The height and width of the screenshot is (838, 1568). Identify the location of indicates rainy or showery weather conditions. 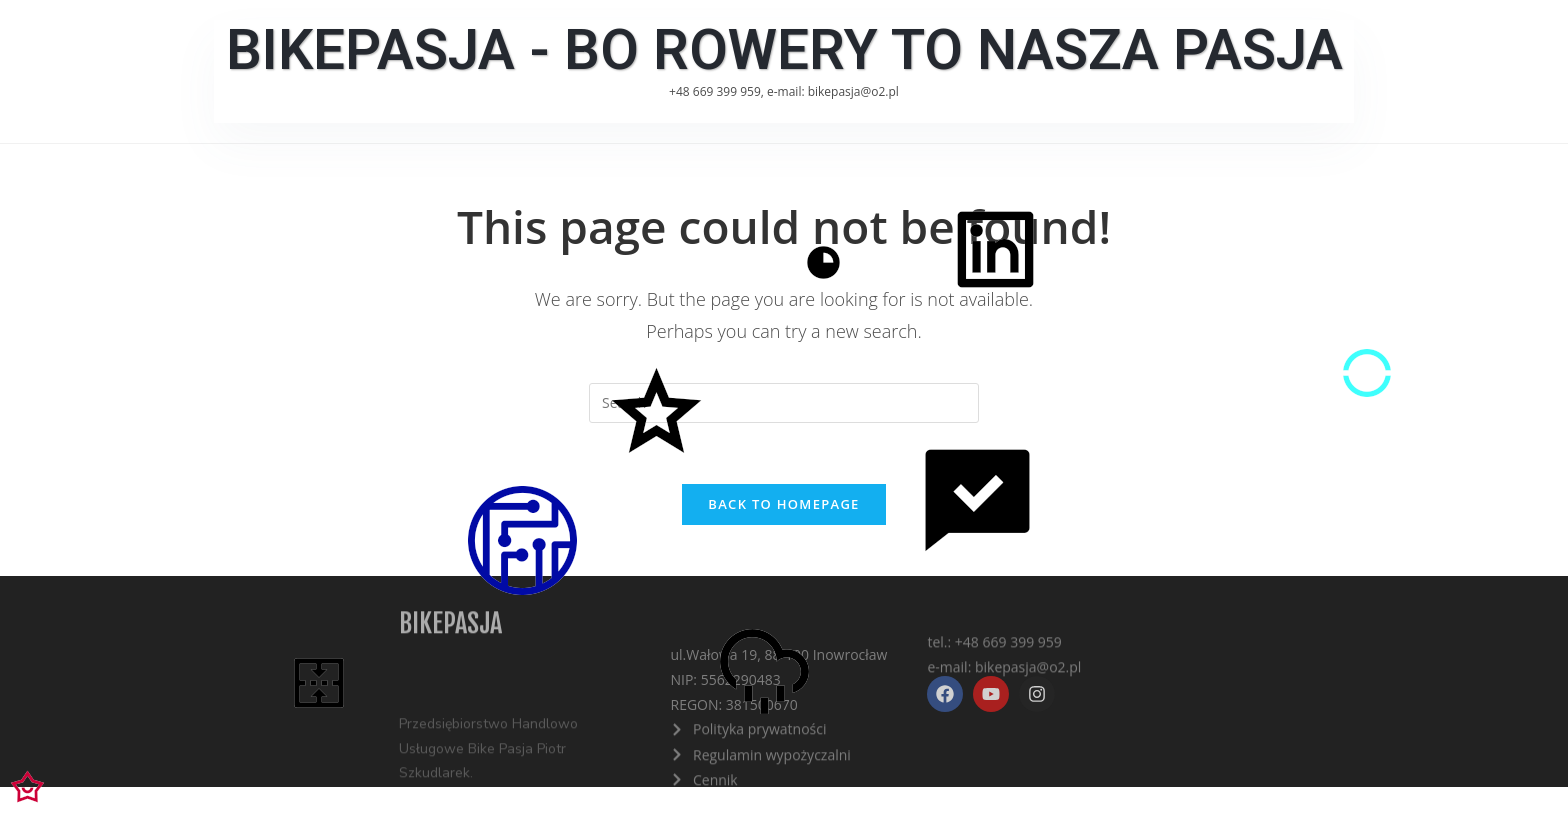
(764, 669).